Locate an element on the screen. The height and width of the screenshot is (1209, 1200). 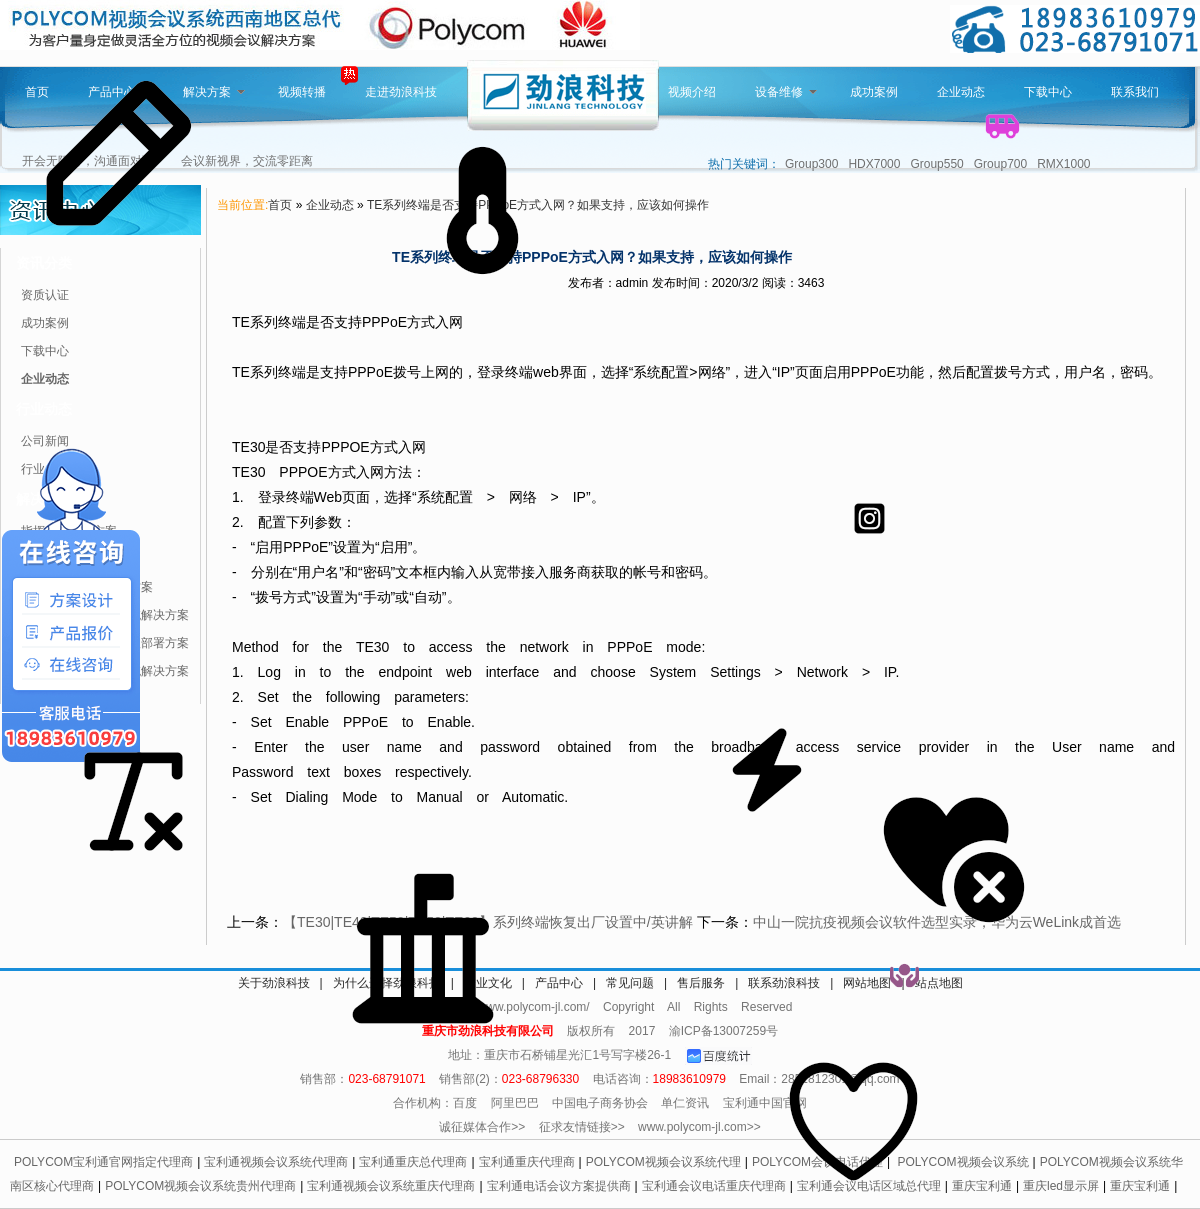
access community support or care services is located at coordinates (904, 975).